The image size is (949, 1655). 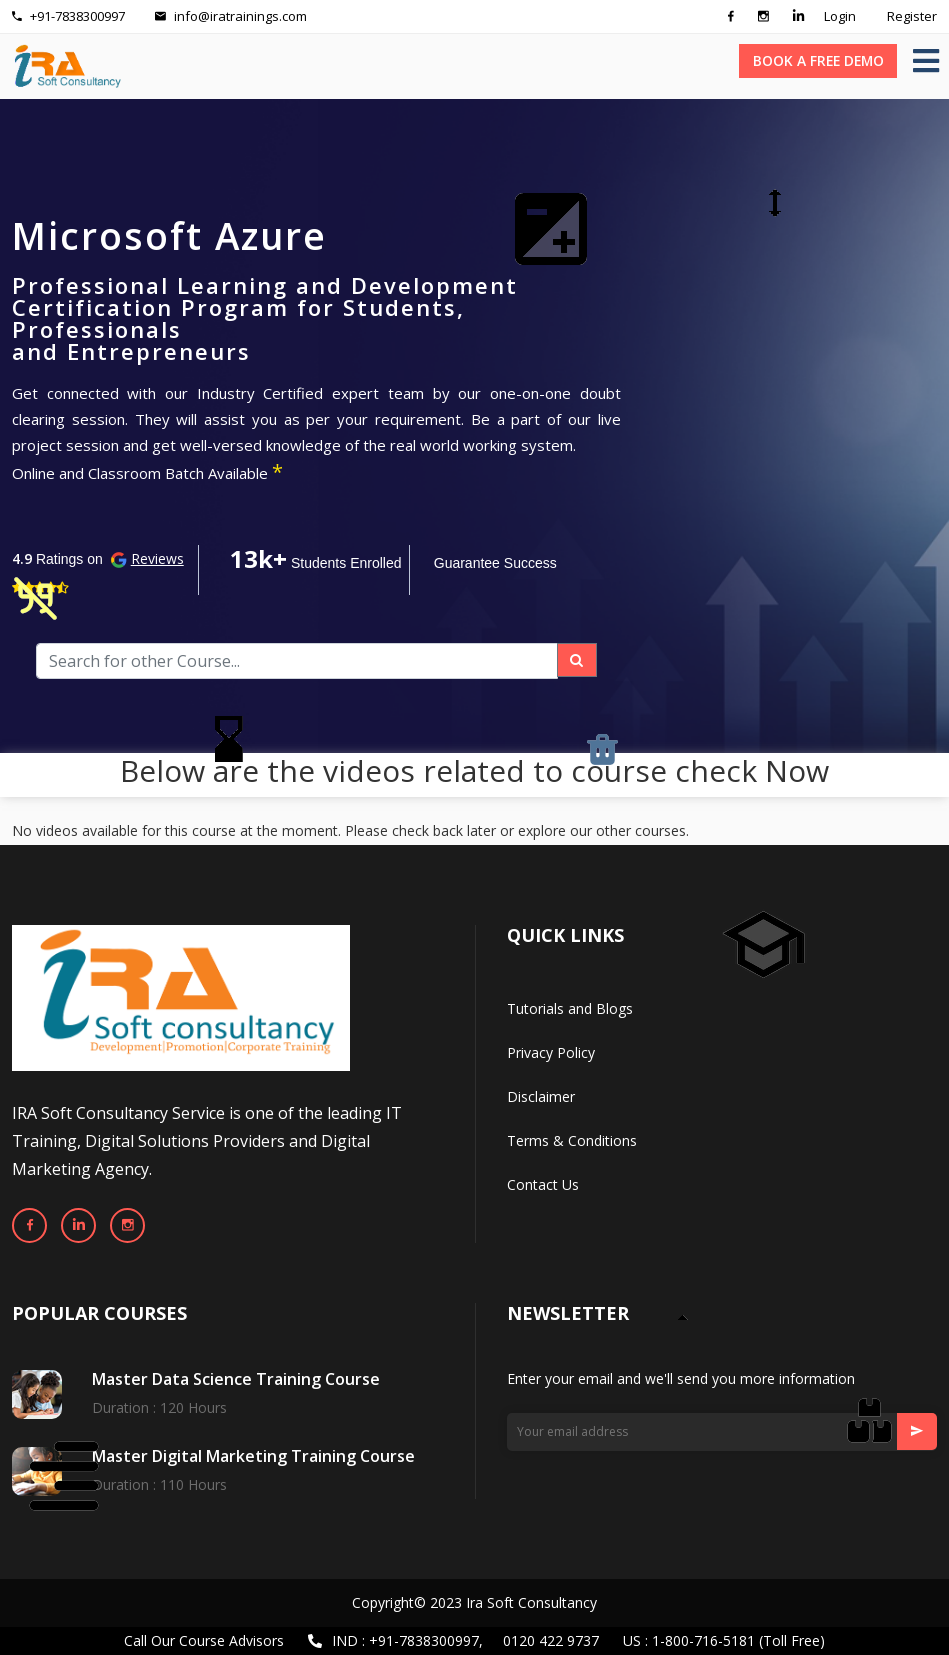 I want to click on adjust height or vertical size, so click(x=775, y=203).